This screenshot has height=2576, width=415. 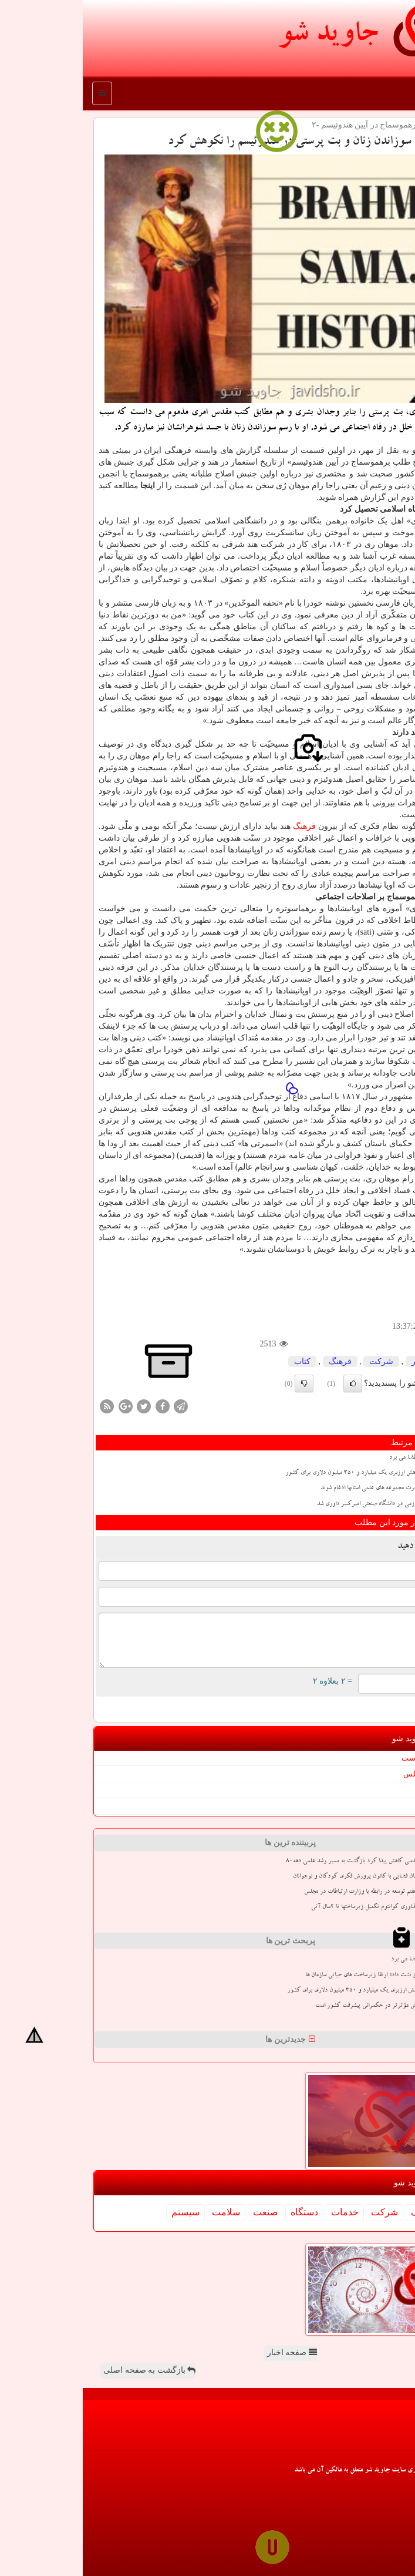 I want to click on indicates an unread item or status, so click(x=272, y=2547).